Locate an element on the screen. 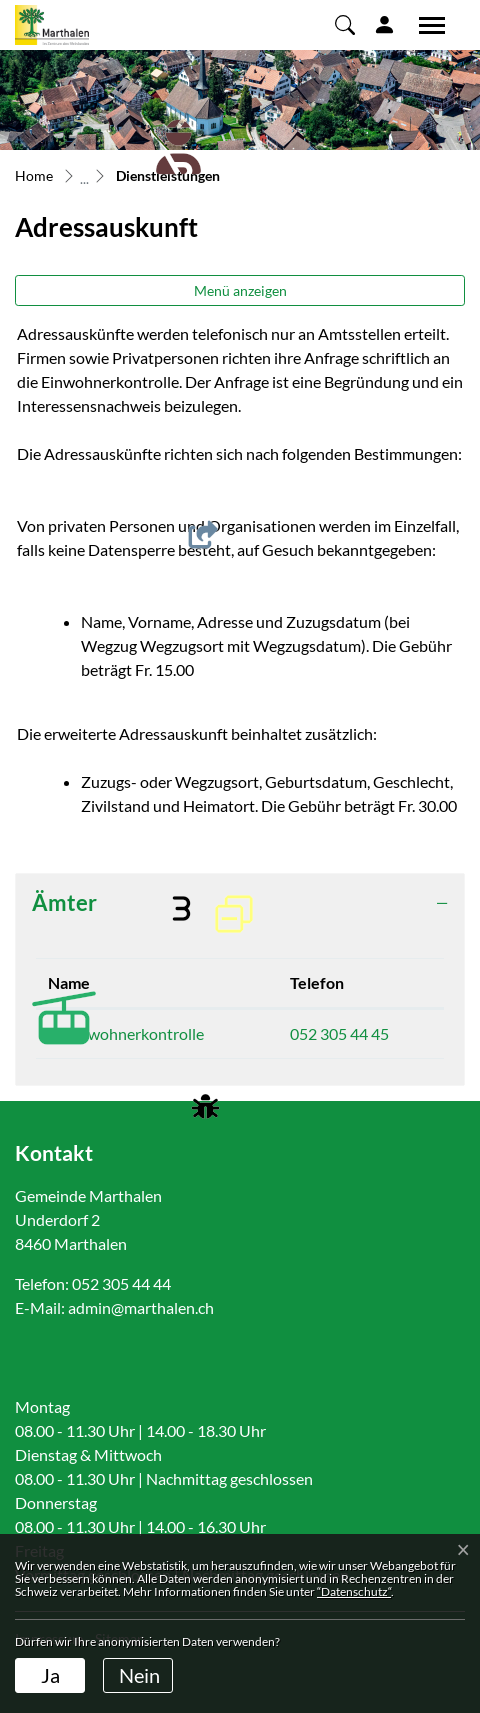 The image size is (480, 1713). collapse all expanded items in a tree view is located at coordinates (234, 914).